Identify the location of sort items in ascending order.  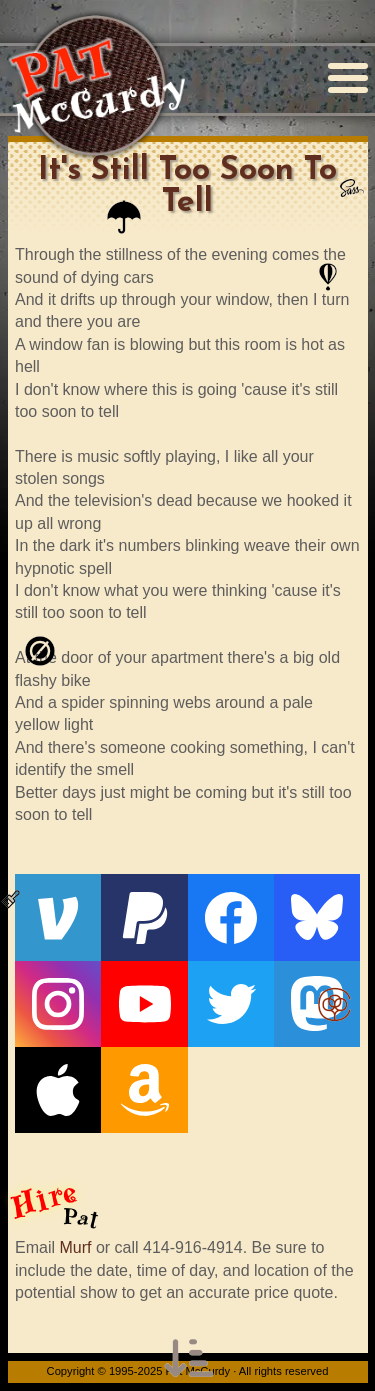
(189, 1358).